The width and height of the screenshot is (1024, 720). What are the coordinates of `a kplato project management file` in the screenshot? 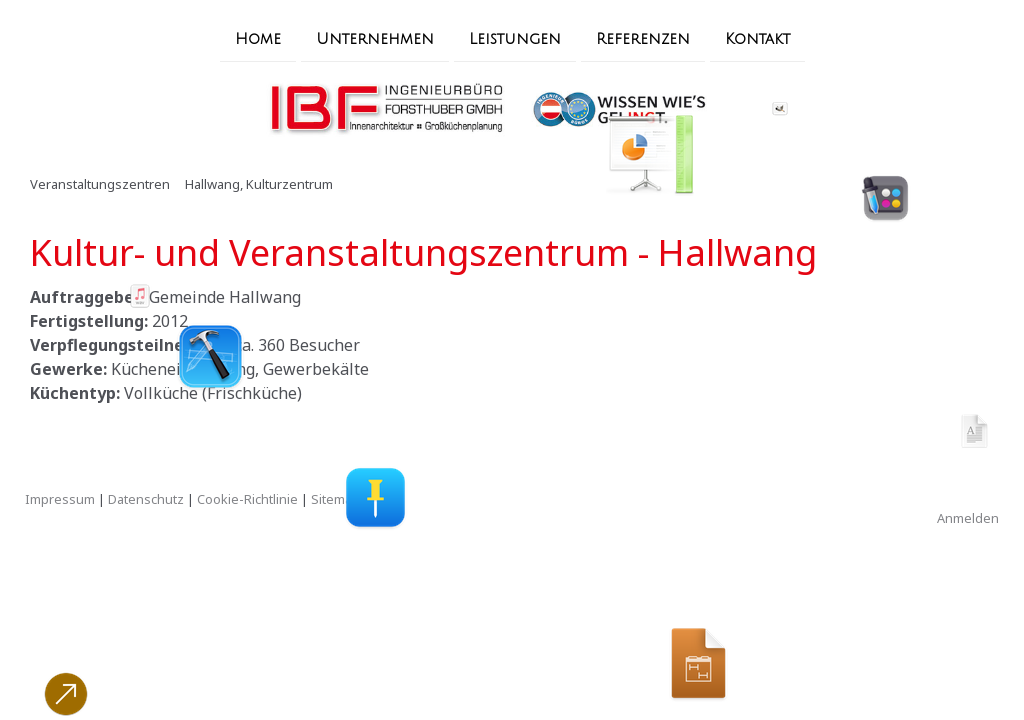 It's located at (698, 664).